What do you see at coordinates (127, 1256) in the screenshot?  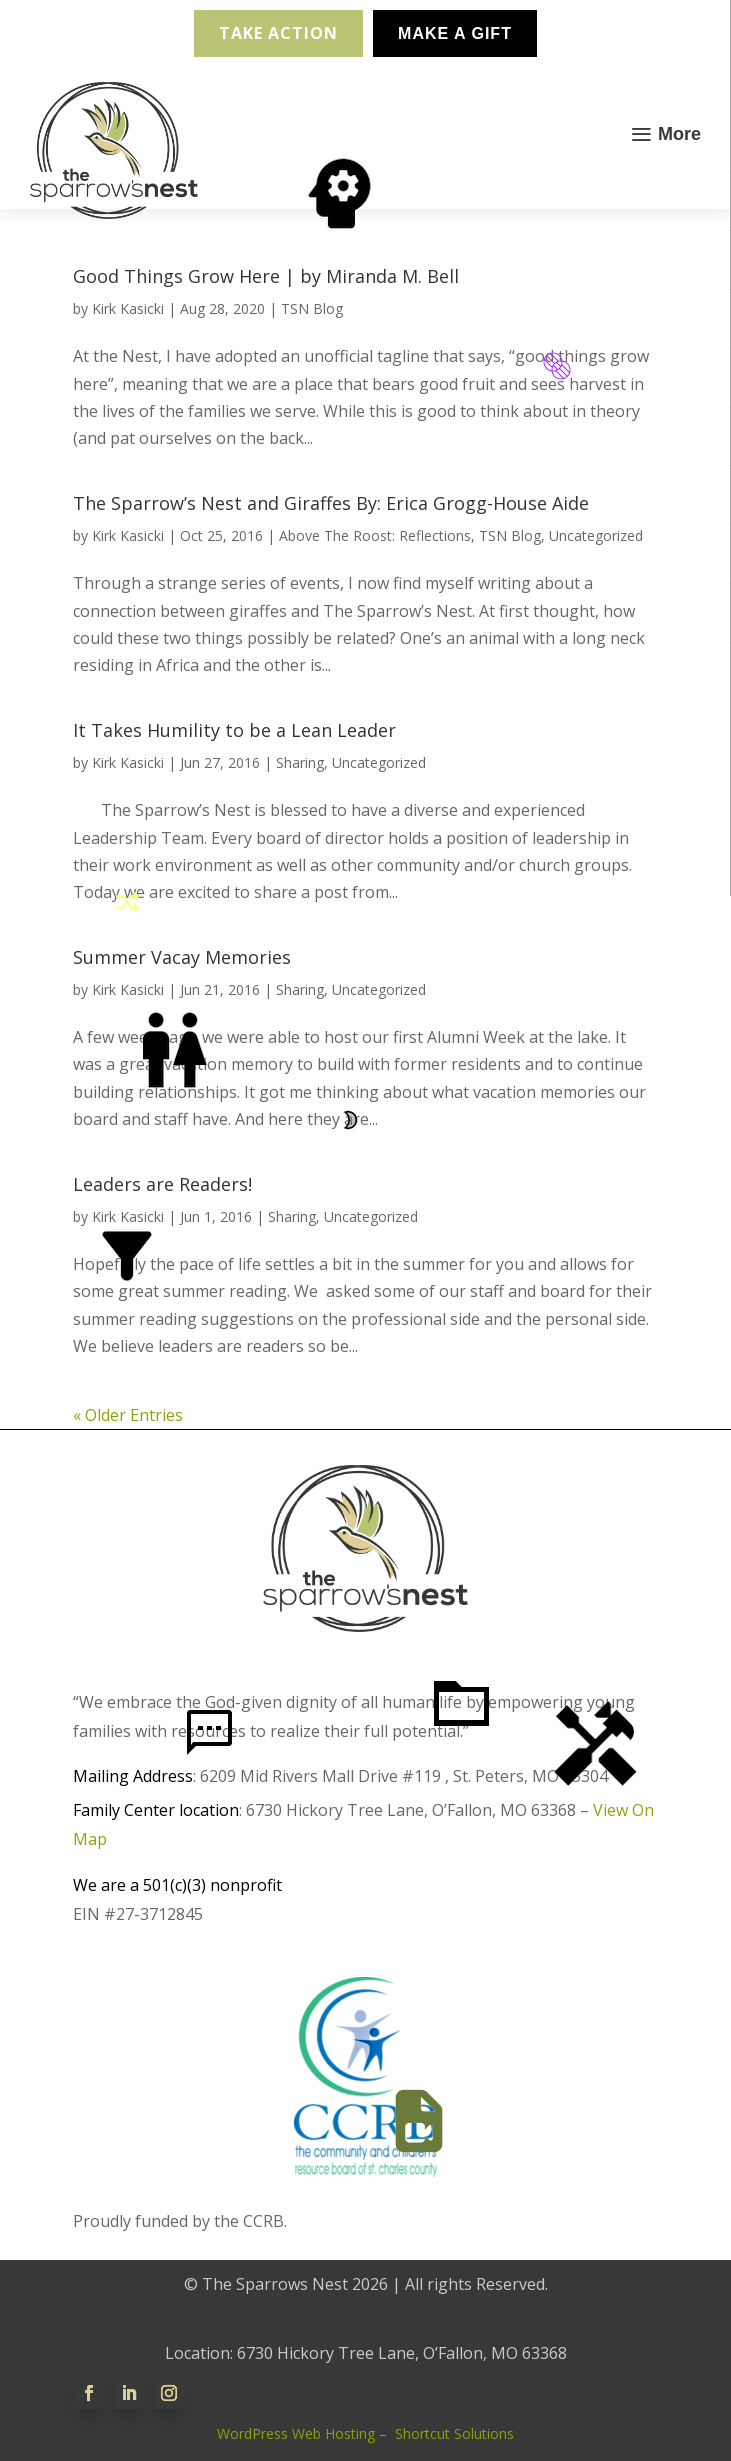 I see `filter or sort content` at bounding box center [127, 1256].